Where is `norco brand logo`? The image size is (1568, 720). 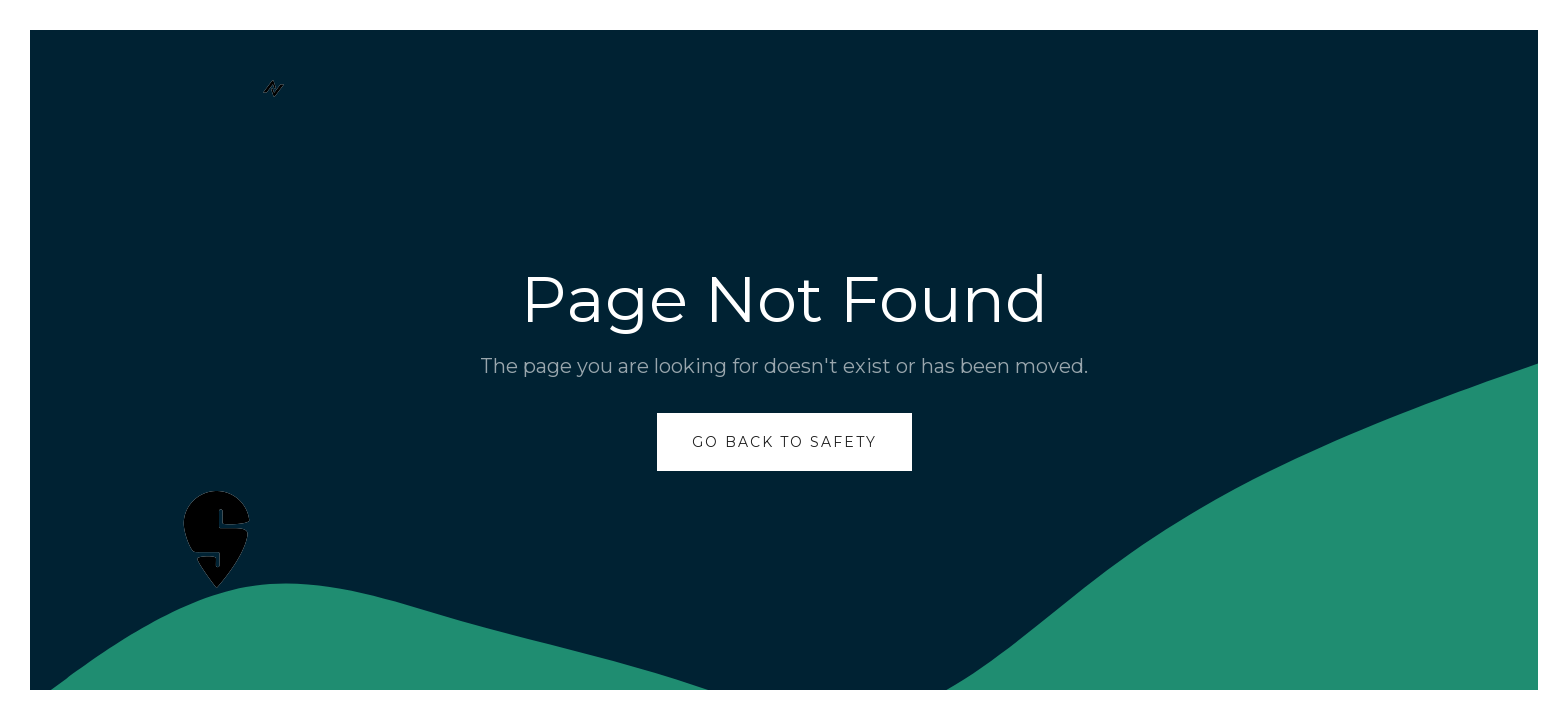 norco brand logo is located at coordinates (273, 88).